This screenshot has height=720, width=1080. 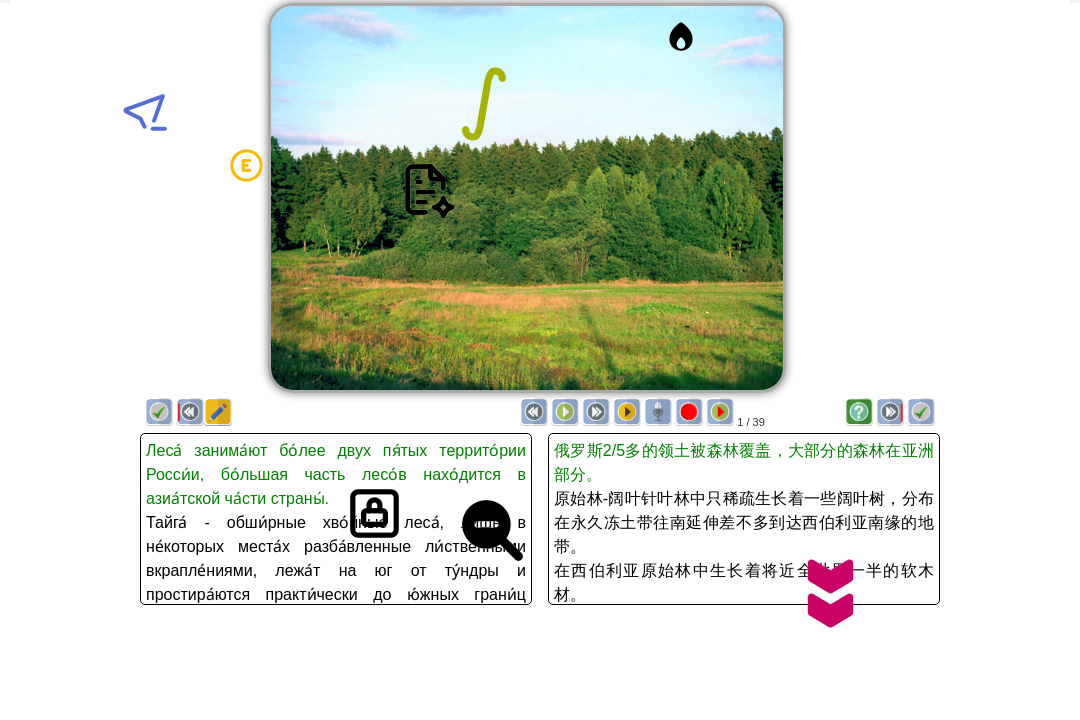 I want to click on view your earned badges or achievements, so click(x=830, y=593).